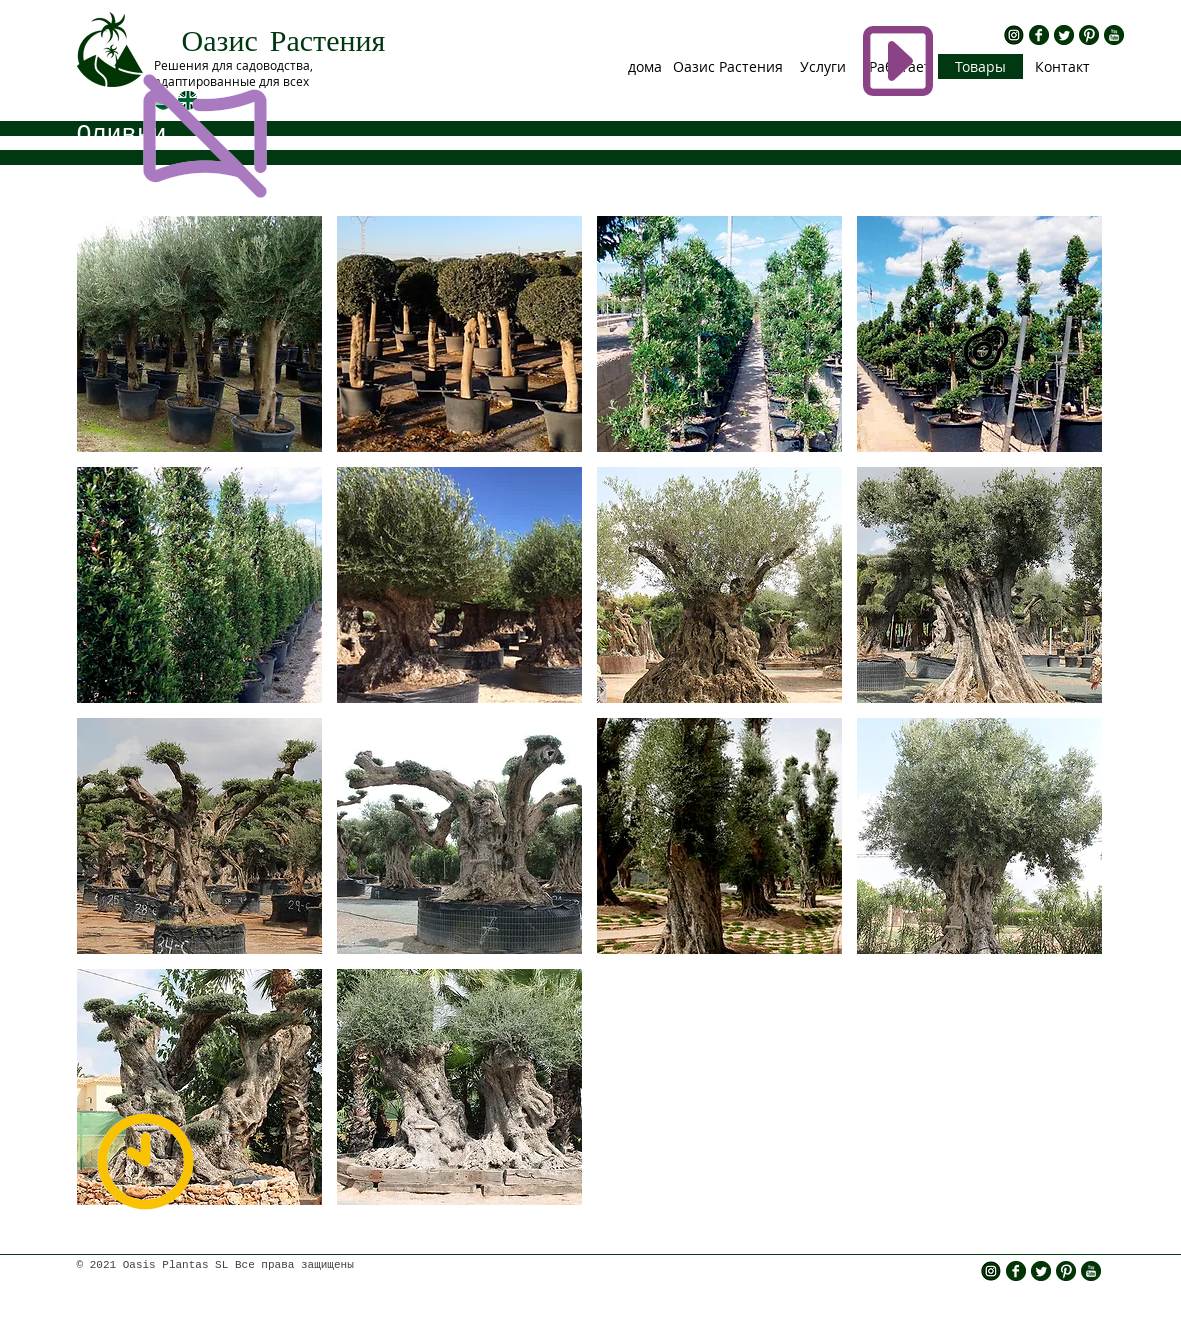 The height and width of the screenshot is (1317, 1181). Describe the element at coordinates (986, 348) in the screenshot. I see `select avocado as a food preference or ingredient` at that location.